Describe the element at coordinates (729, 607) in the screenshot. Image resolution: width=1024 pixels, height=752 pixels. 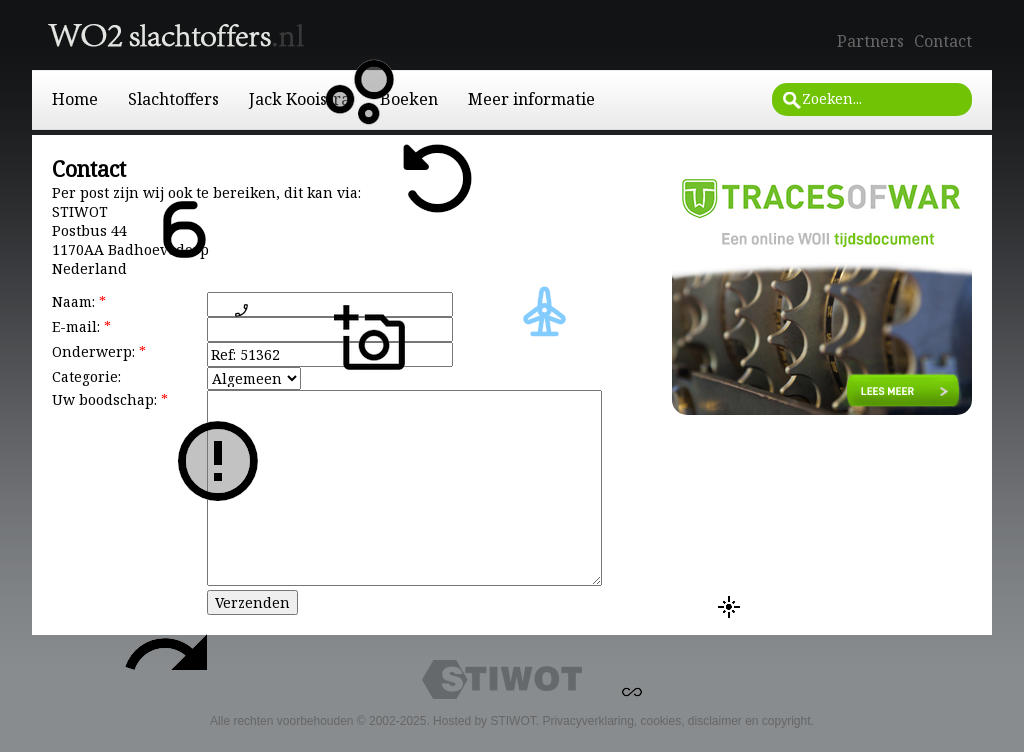
I see `add a lens flare effect to an image` at that location.